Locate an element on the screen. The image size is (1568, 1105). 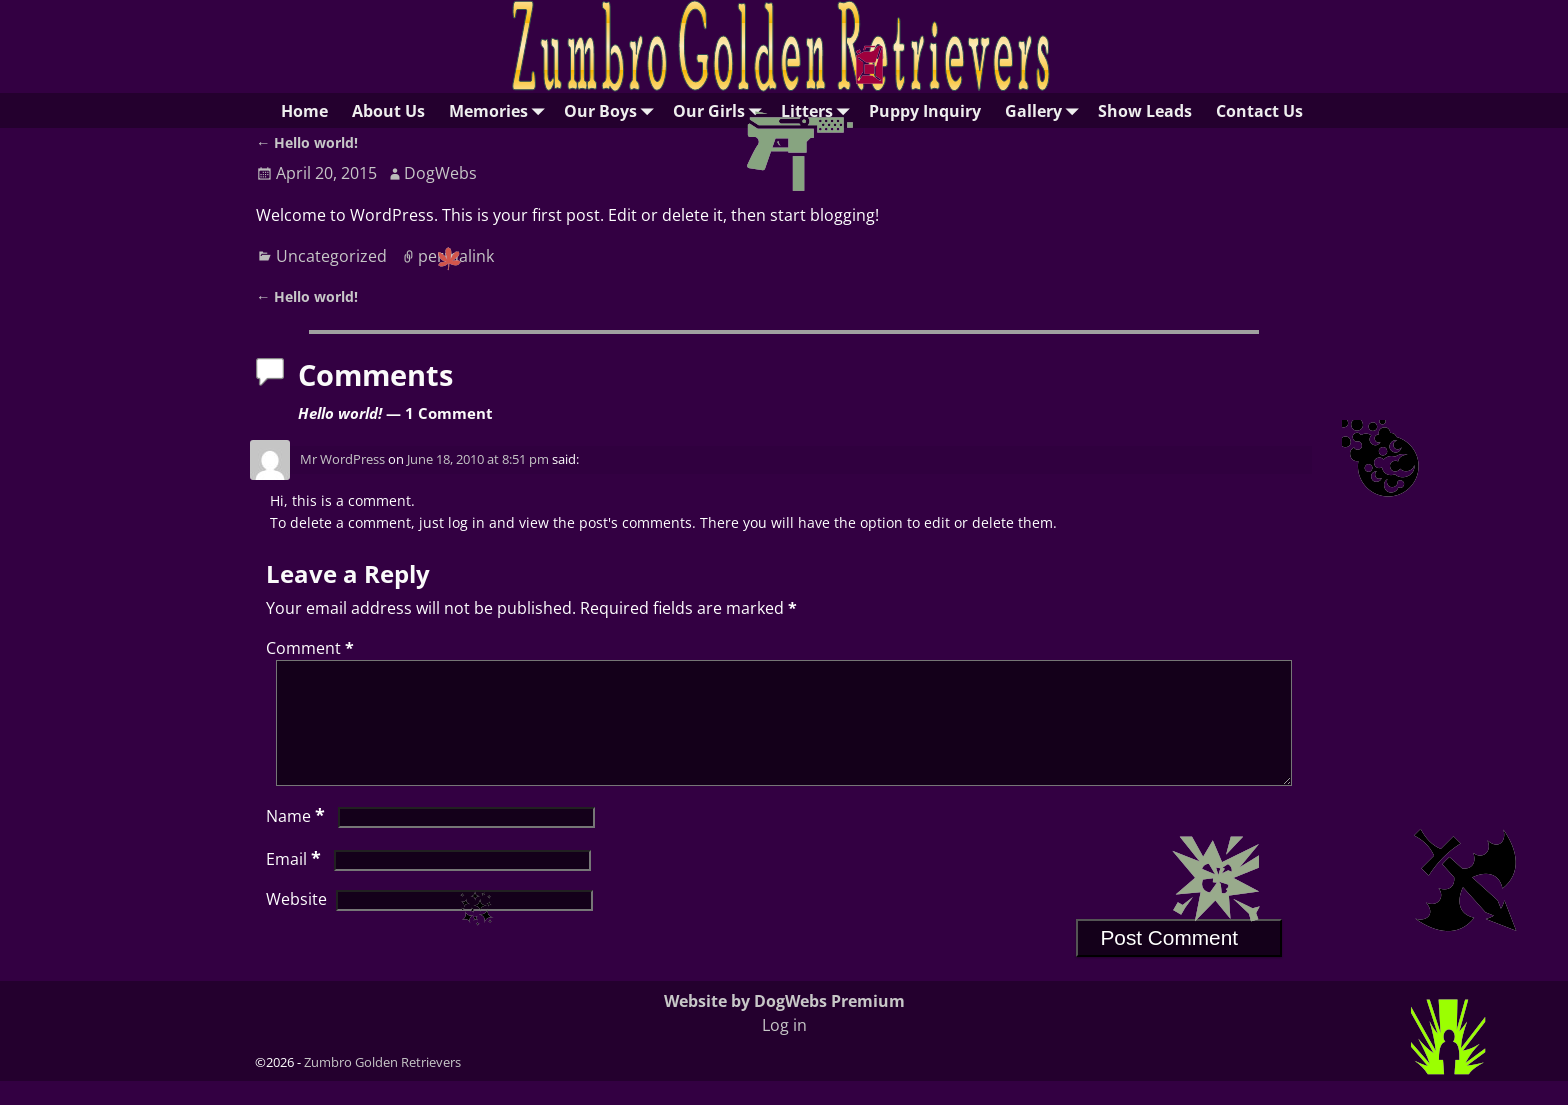
indicates a dissolving or disintegrating effect is located at coordinates (1380, 458).